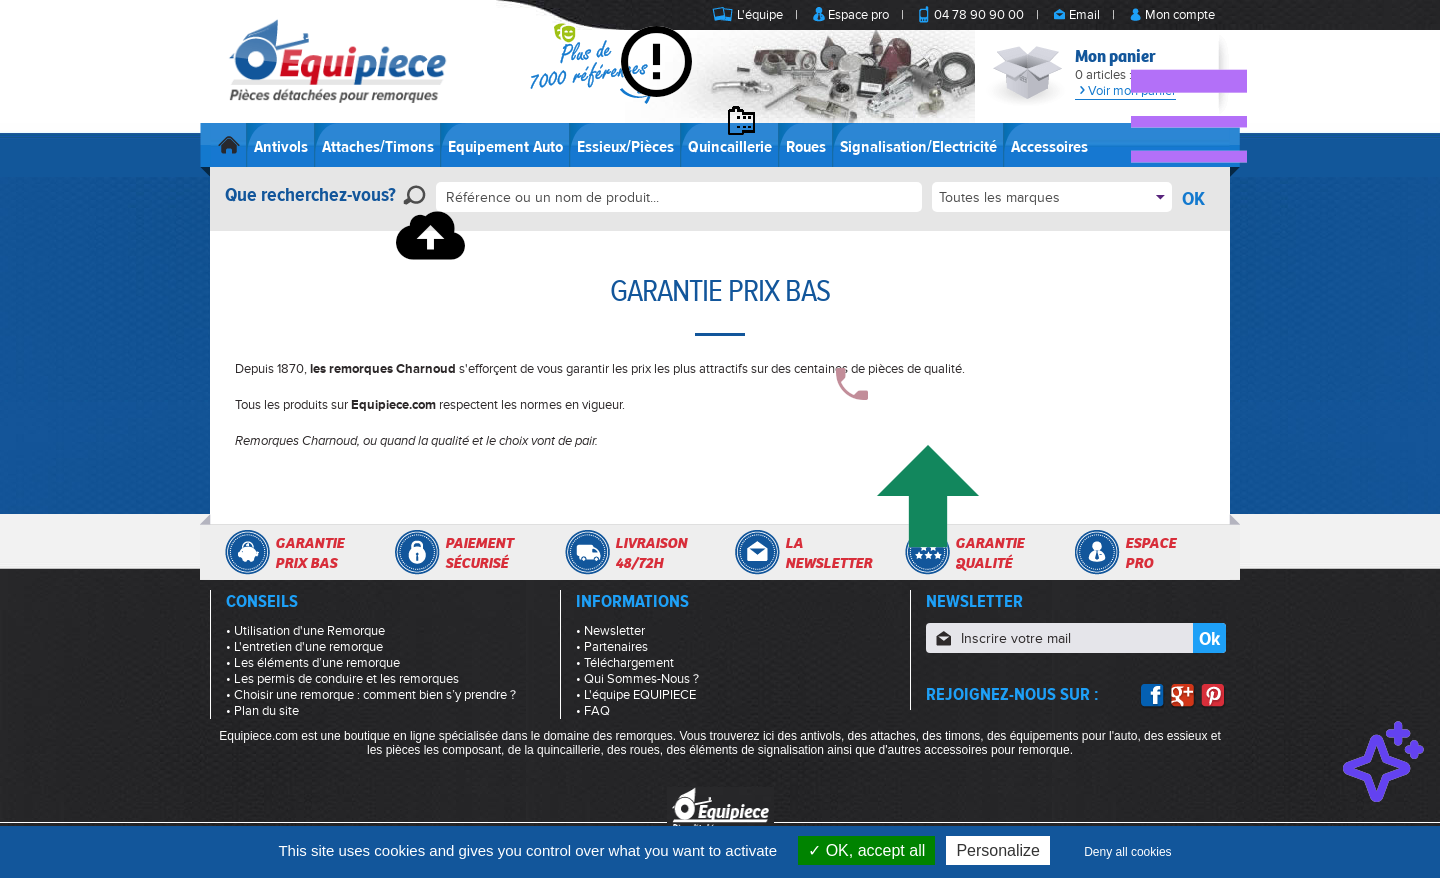 This screenshot has height=878, width=1440. Describe the element at coordinates (1189, 116) in the screenshot. I see `view queue or playlist` at that location.